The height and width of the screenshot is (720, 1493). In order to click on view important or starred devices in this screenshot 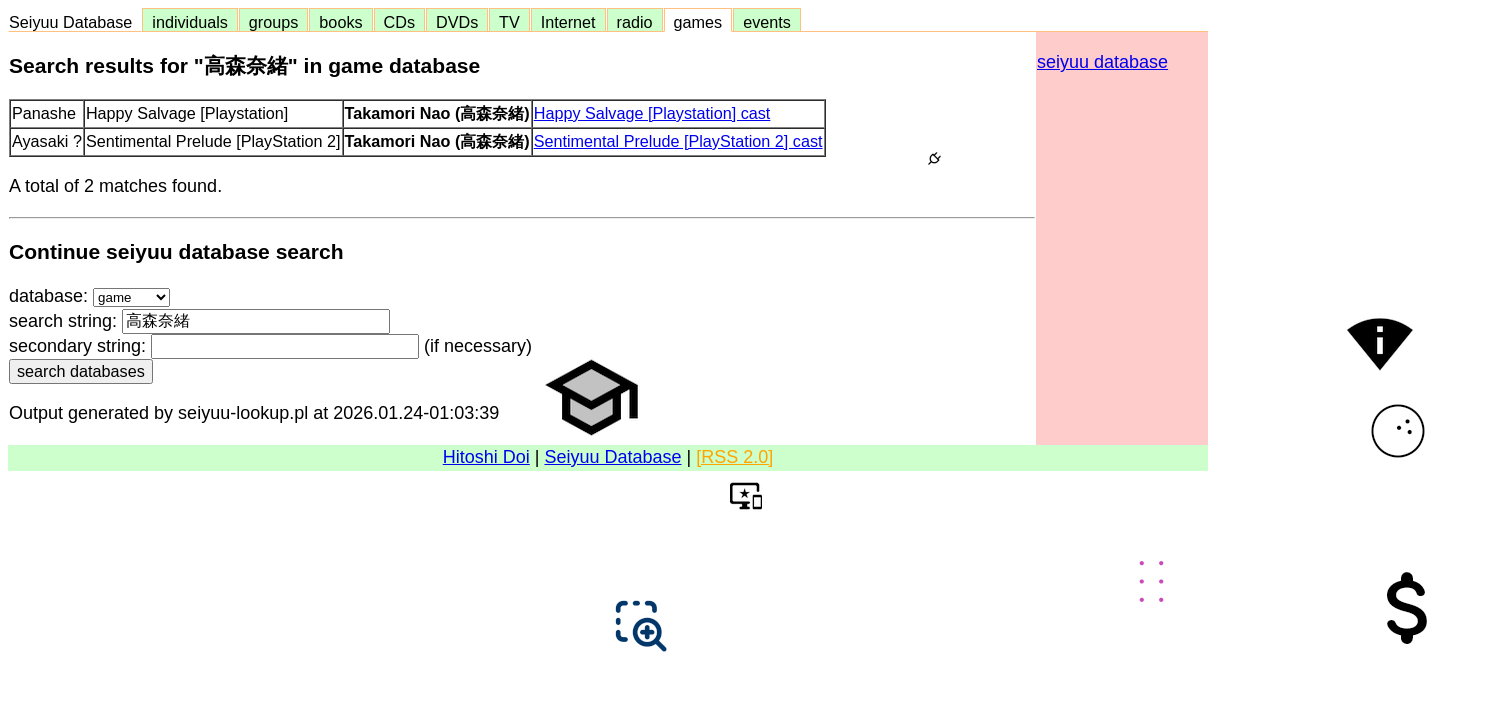, I will do `click(746, 496)`.